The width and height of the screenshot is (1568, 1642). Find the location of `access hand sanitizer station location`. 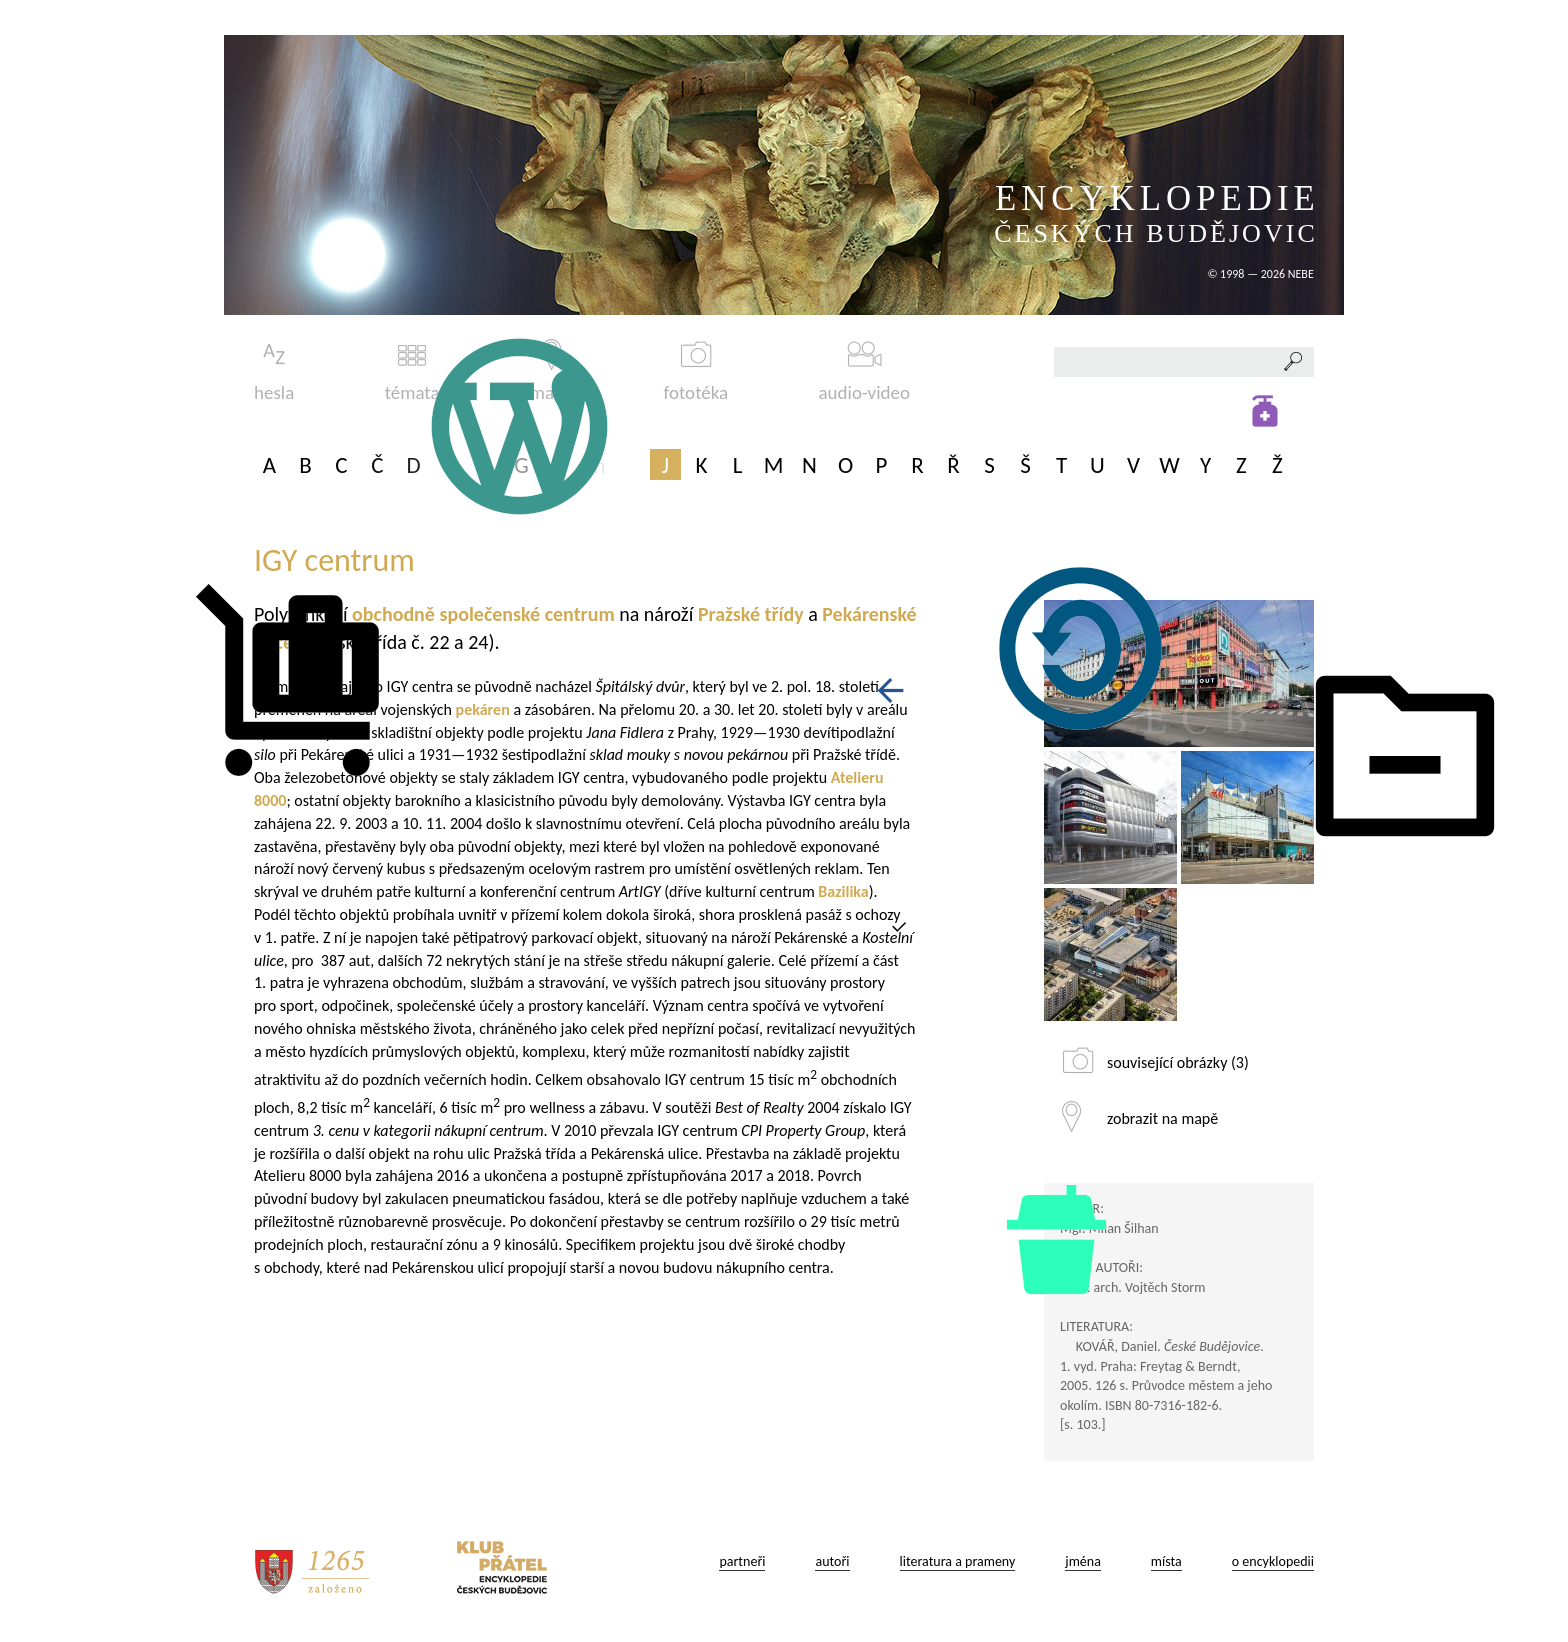

access hand sanitizer station location is located at coordinates (1265, 411).